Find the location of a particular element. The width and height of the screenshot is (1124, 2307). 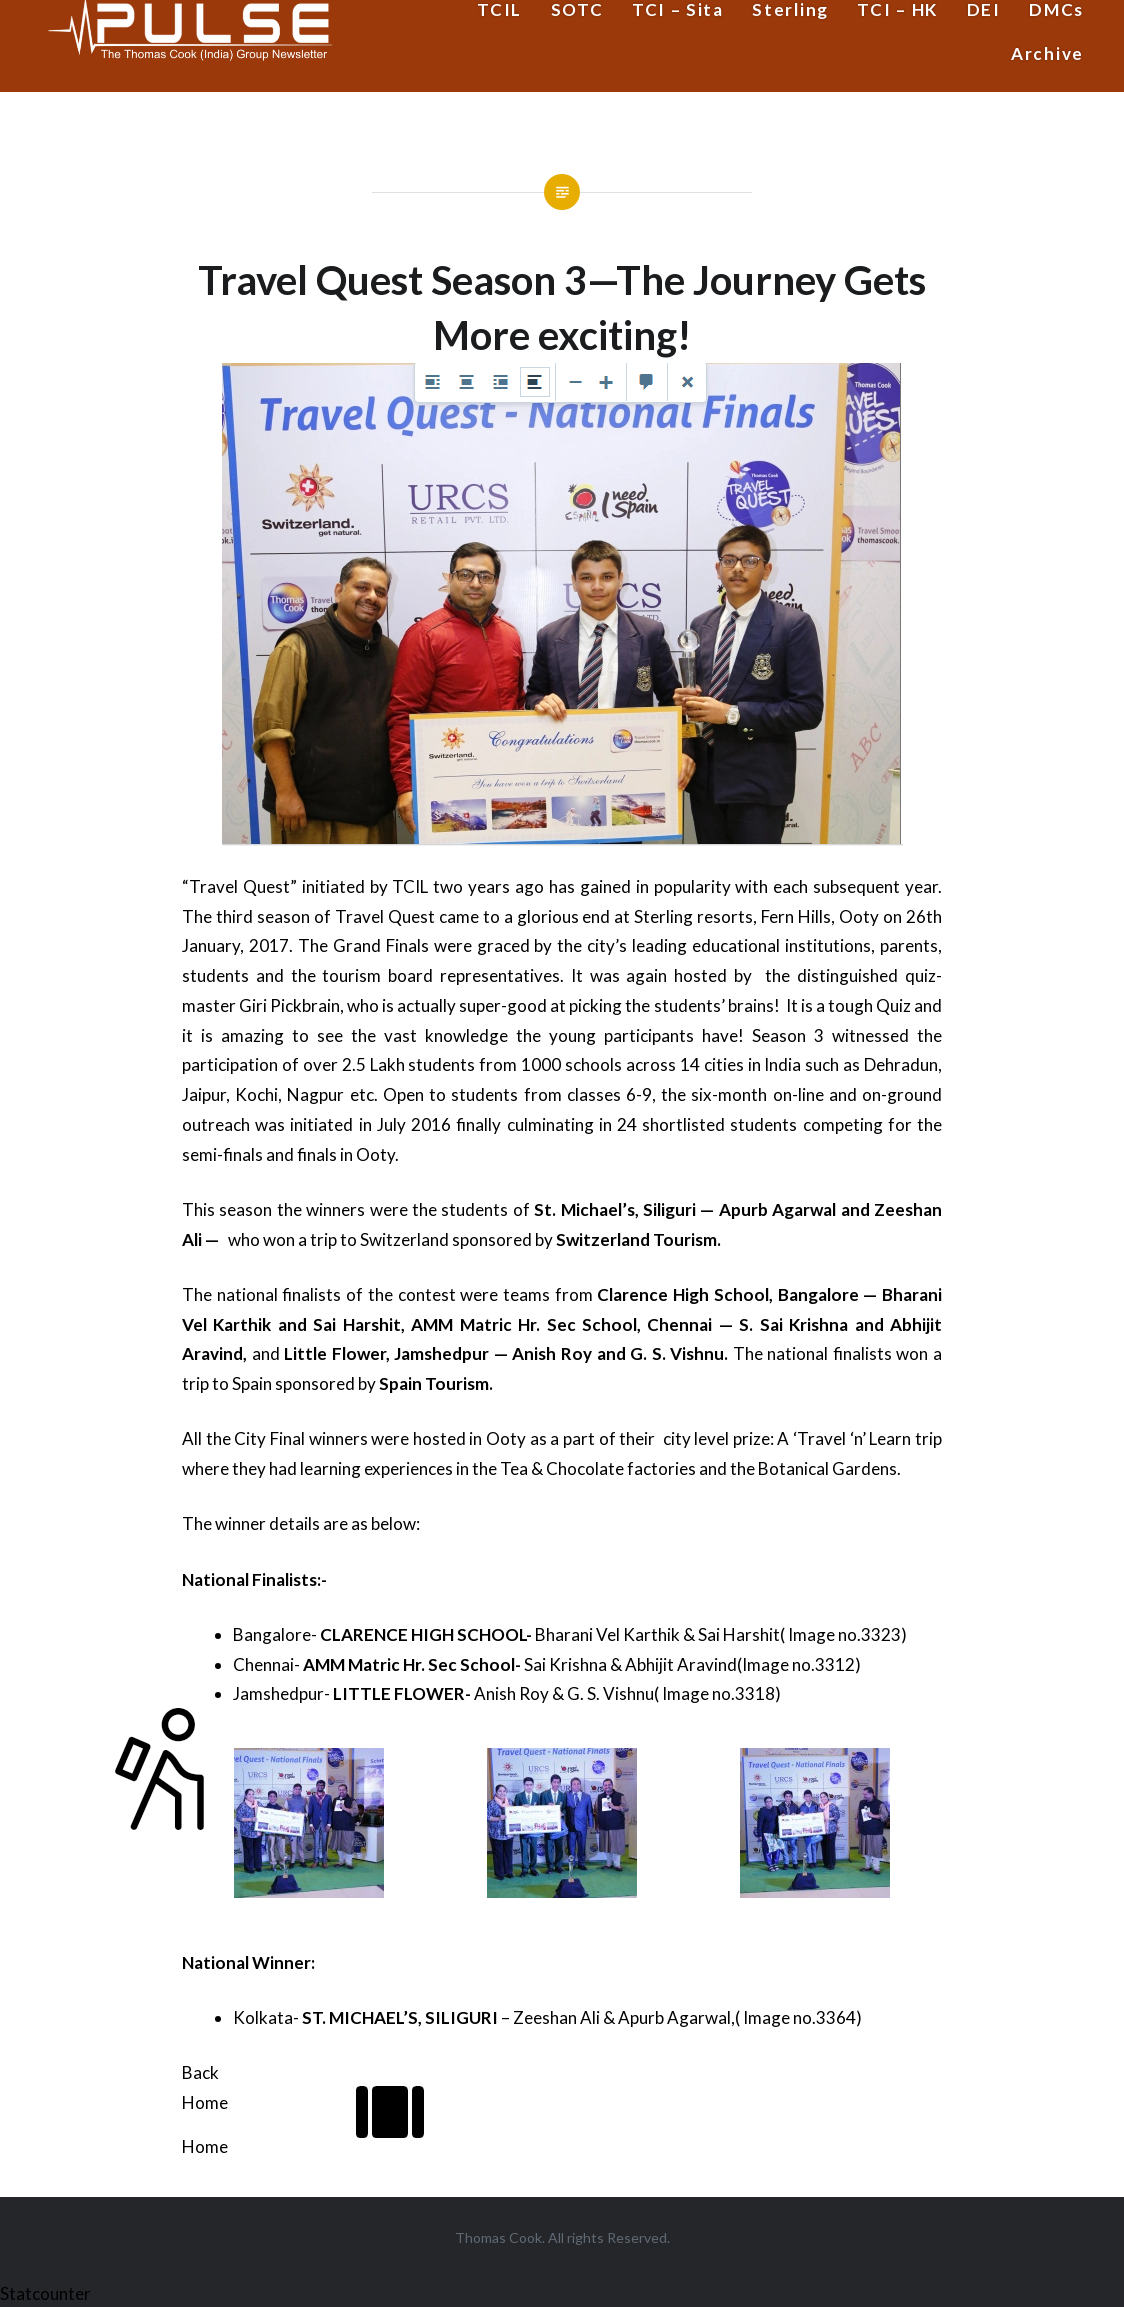

switch to array or column view layout is located at coordinates (388, 2114).